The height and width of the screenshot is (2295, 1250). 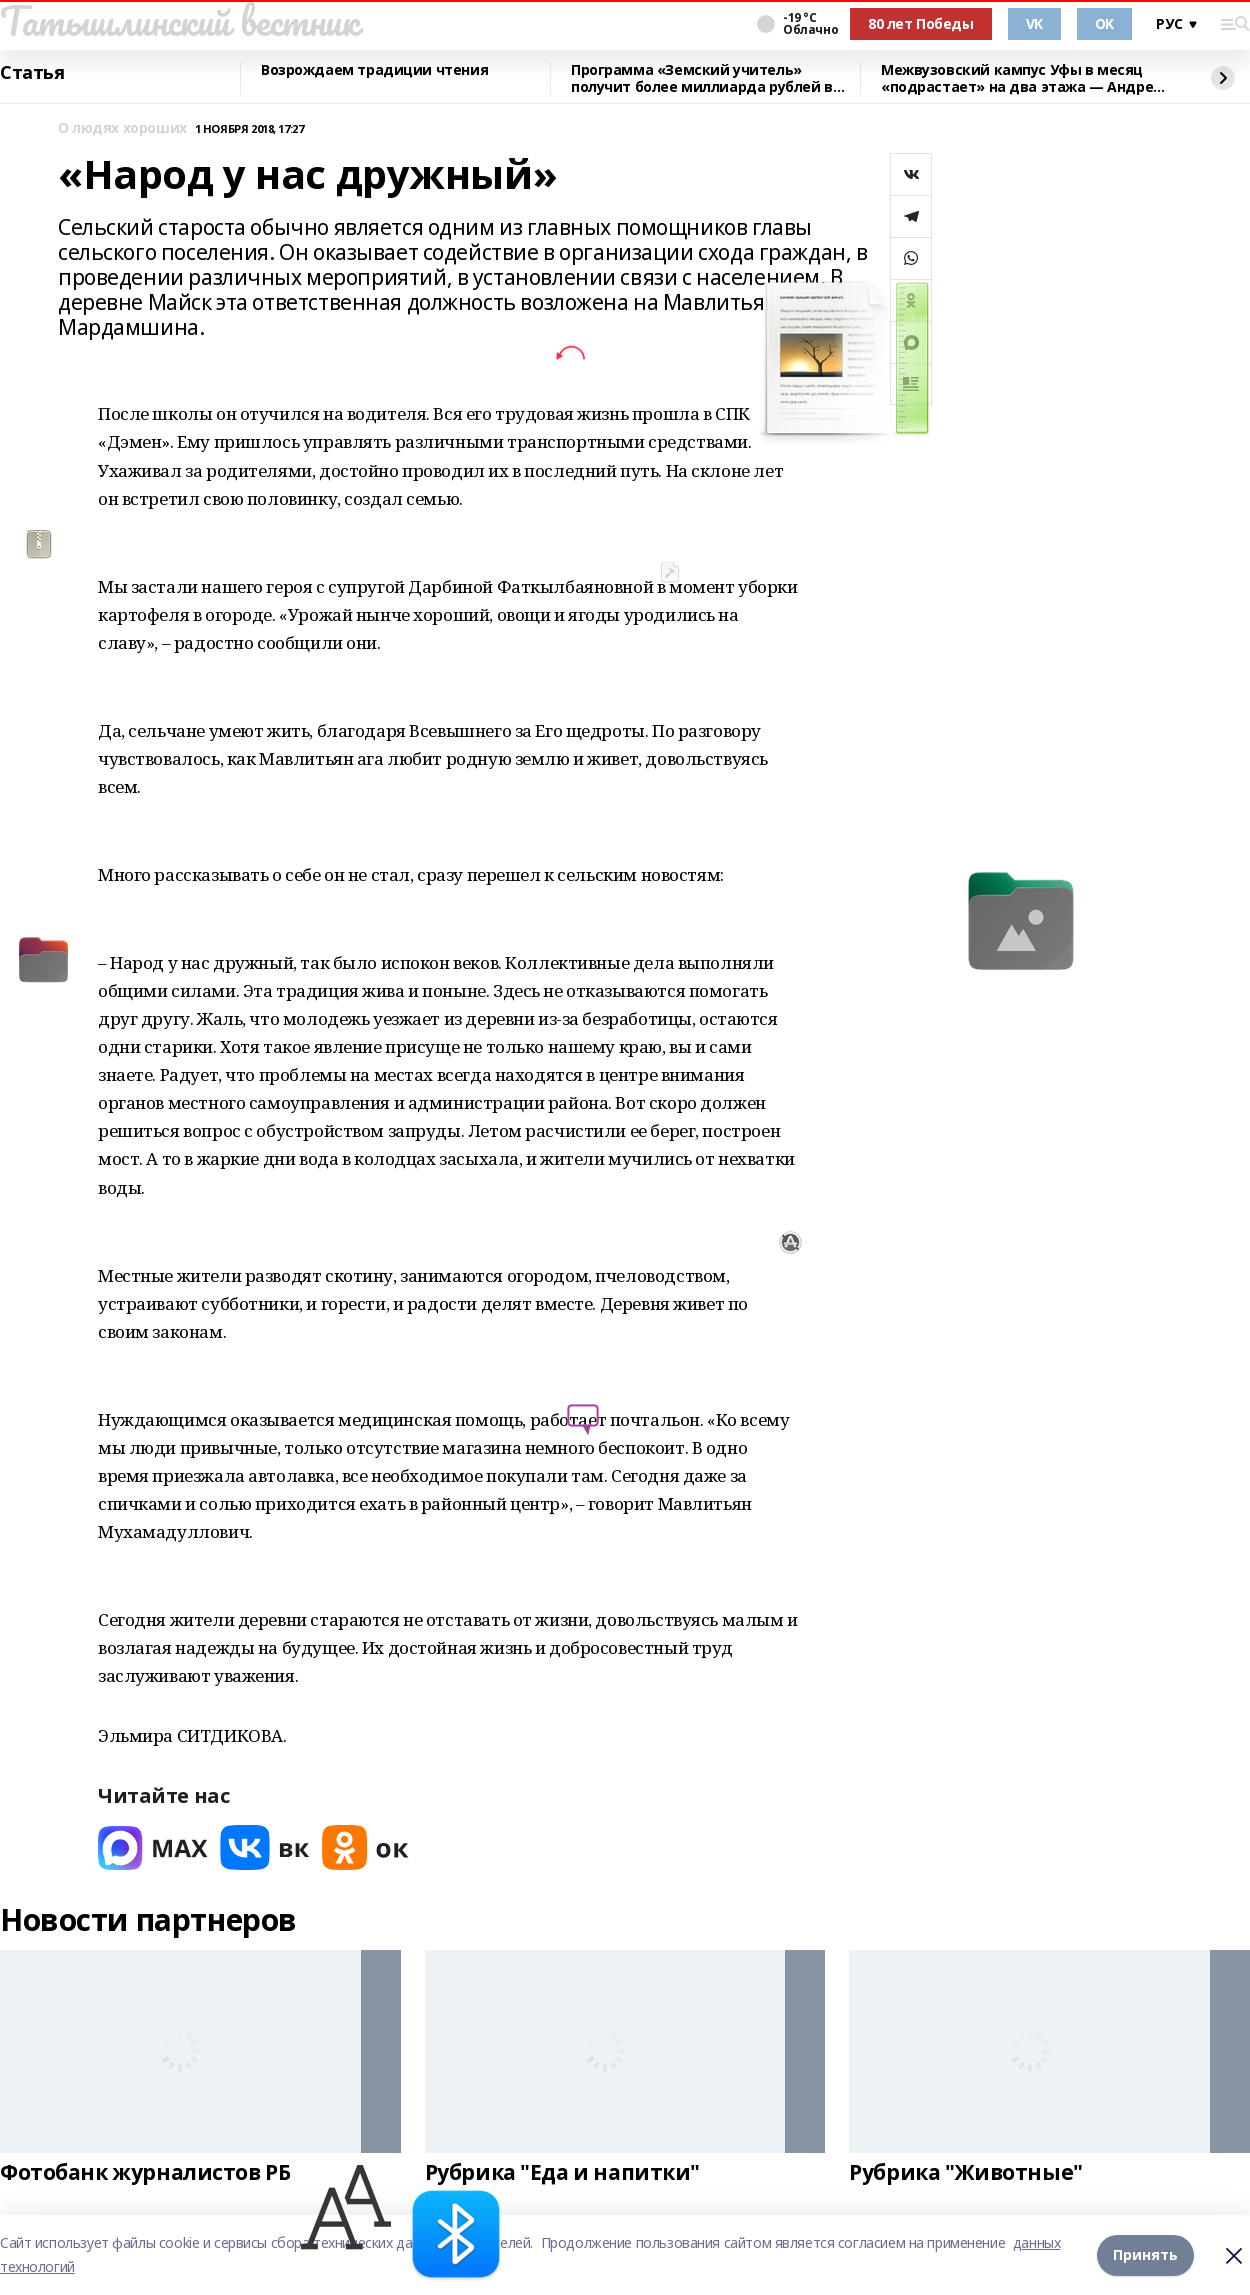 I want to click on access font settings and typography options, so click(x=346, y=2210).